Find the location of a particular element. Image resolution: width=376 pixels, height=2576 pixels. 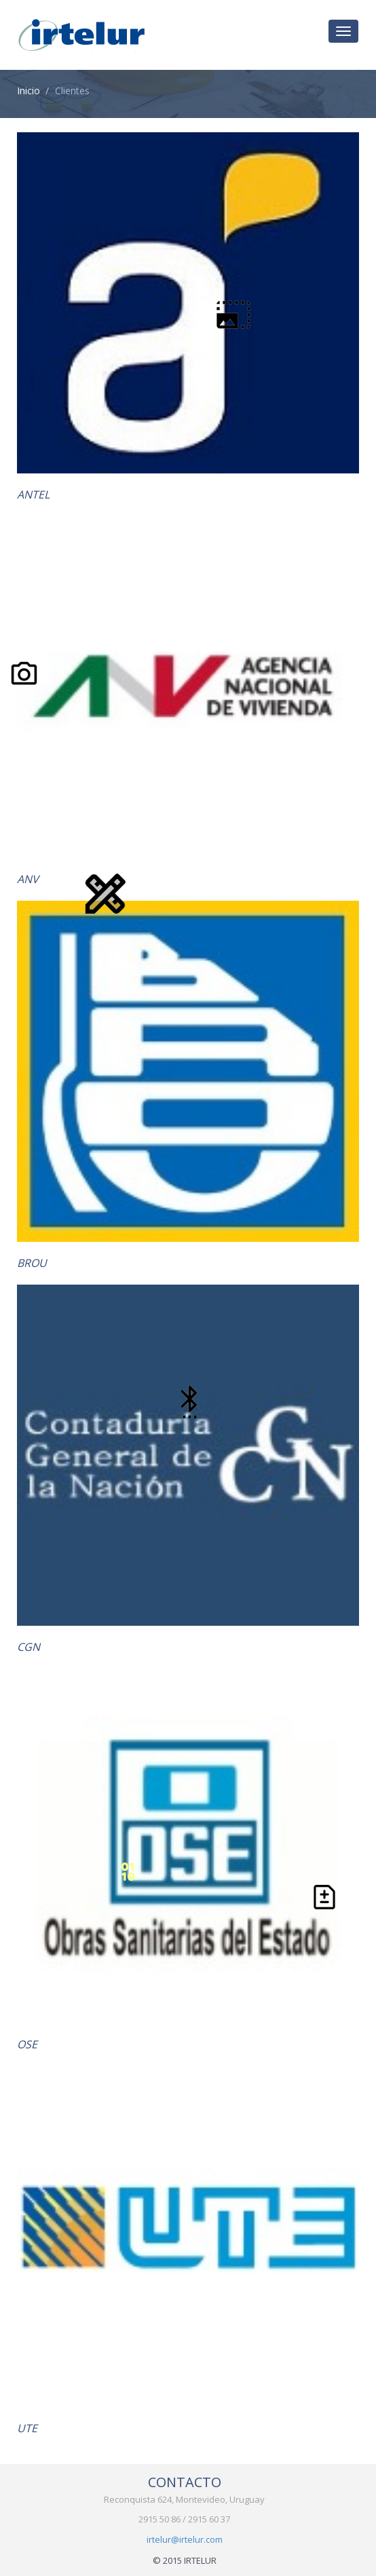

view file differences or changes is located at coordinates (324, 1897).